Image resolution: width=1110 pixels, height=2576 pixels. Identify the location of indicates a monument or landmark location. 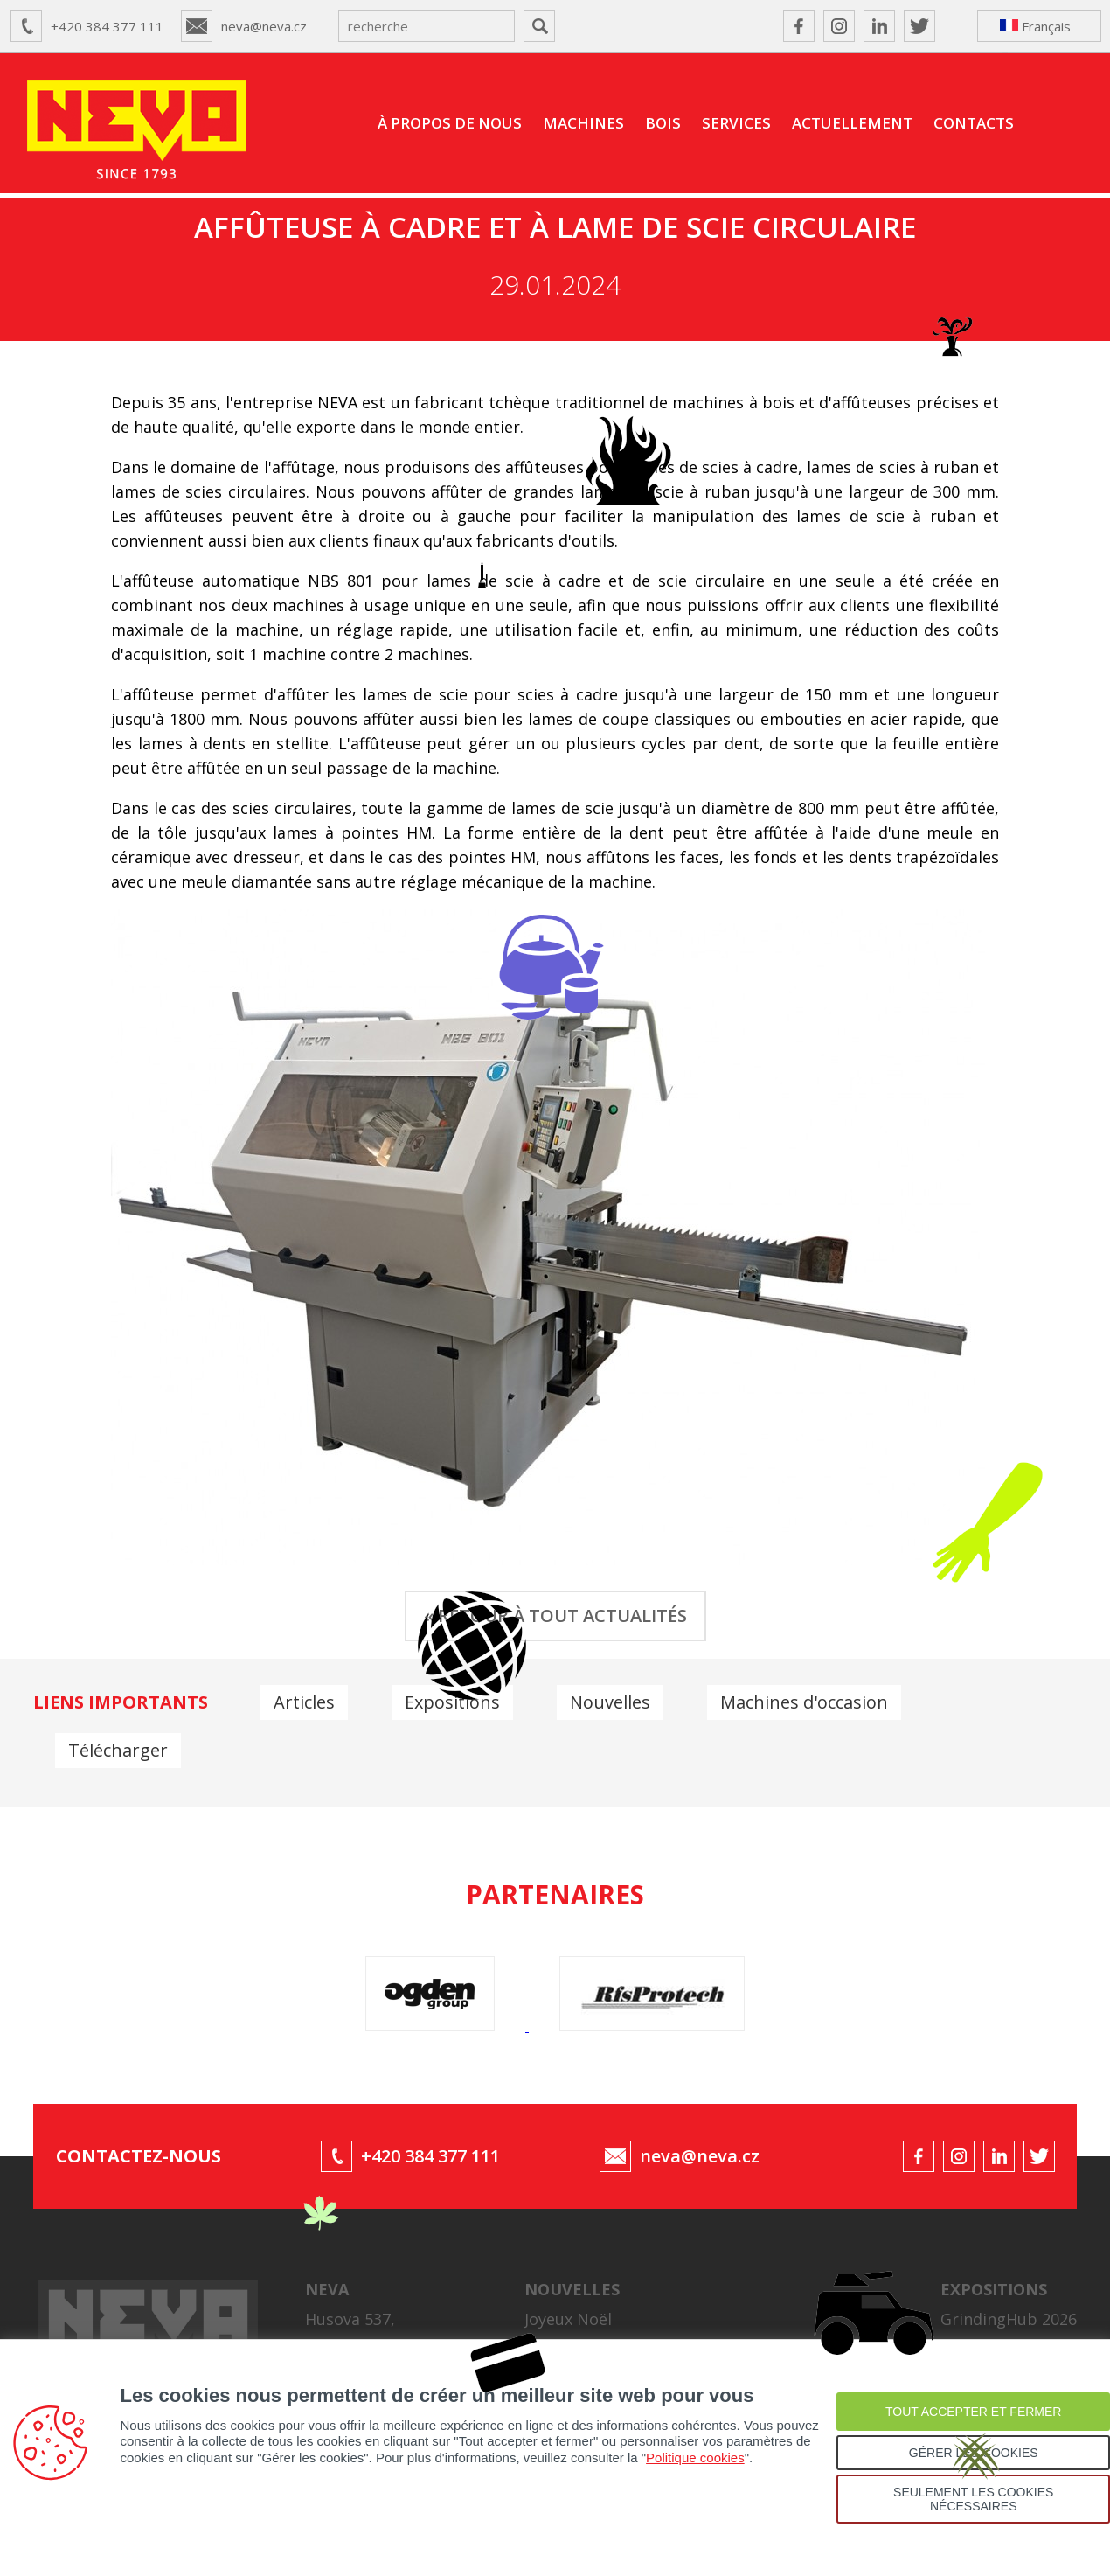
(482, 574).